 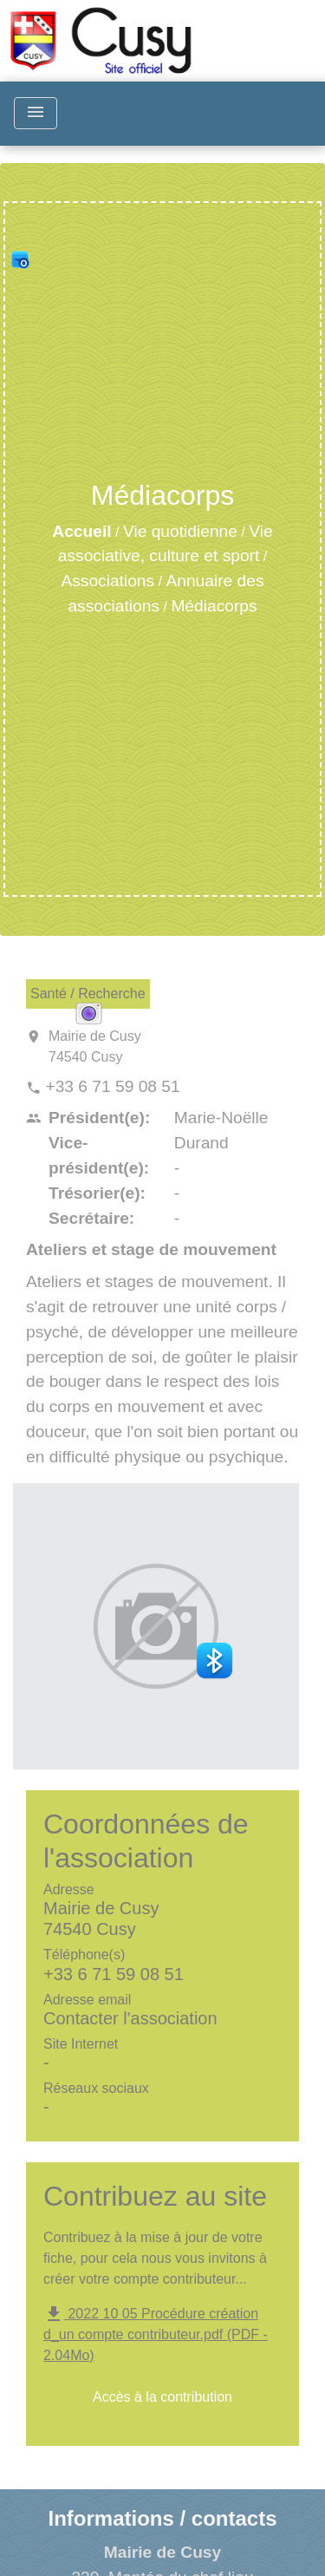 I want to click on open bluetooth settings, so click(x=214, y=1660).